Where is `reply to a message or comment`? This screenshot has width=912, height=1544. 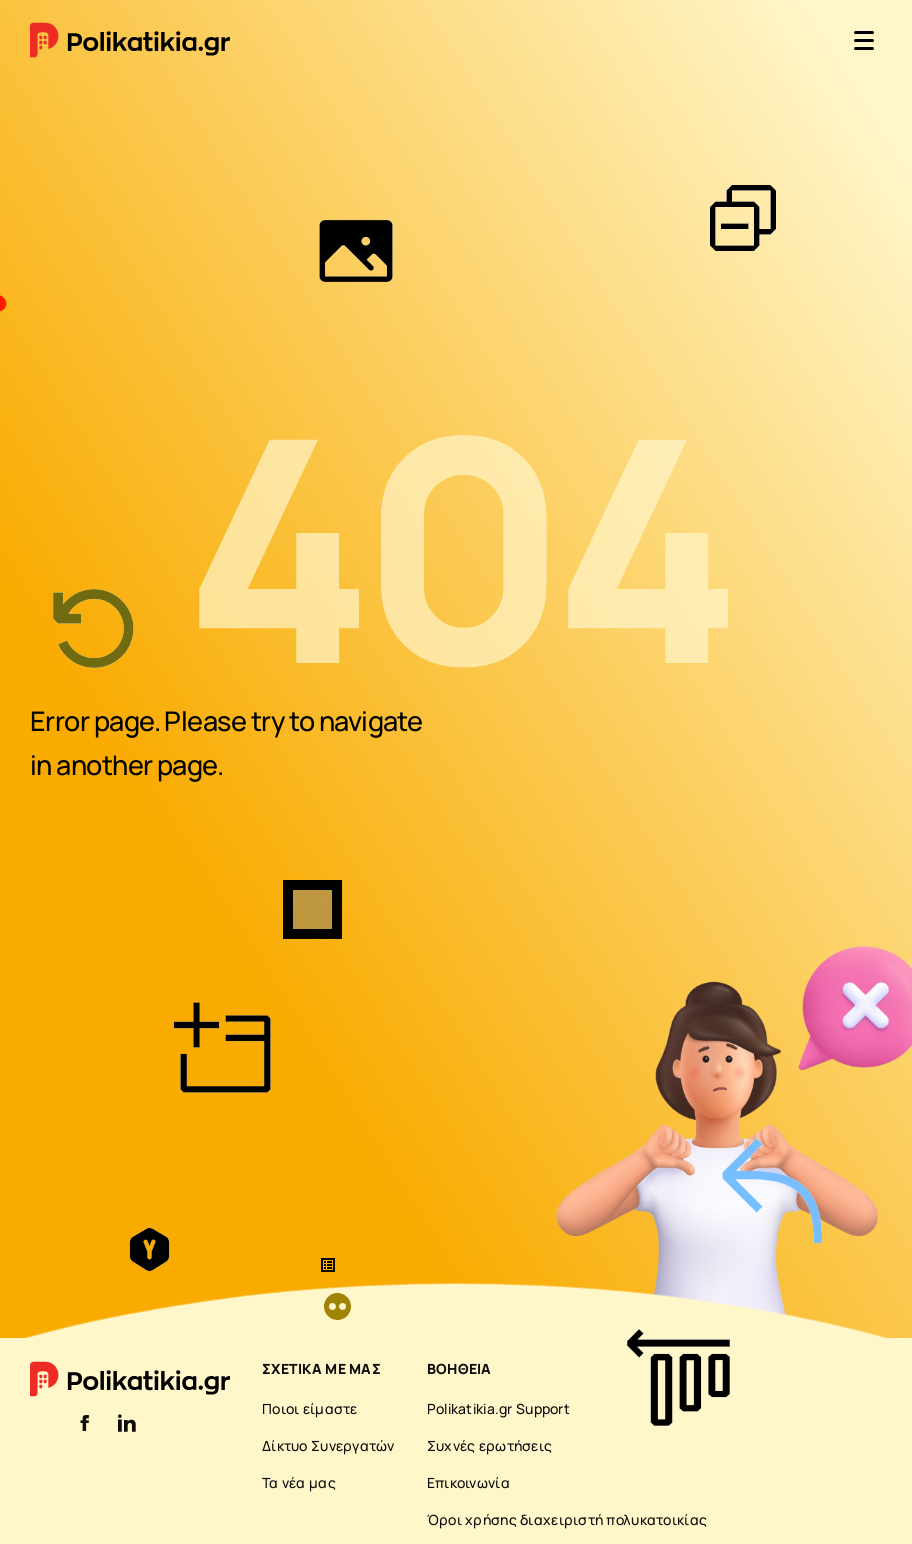
reply to a message or comment is located at coordinates (771, 1188).